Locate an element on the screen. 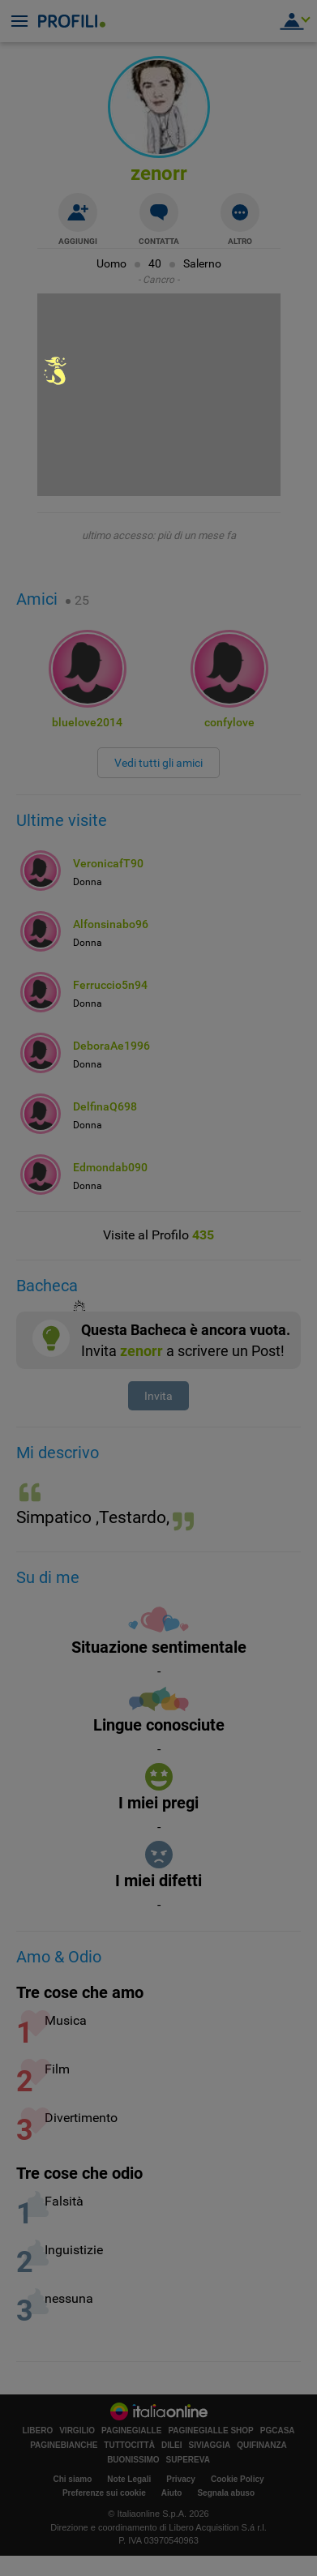  select mermaid character or avatar is located at coordinates (56, 370).